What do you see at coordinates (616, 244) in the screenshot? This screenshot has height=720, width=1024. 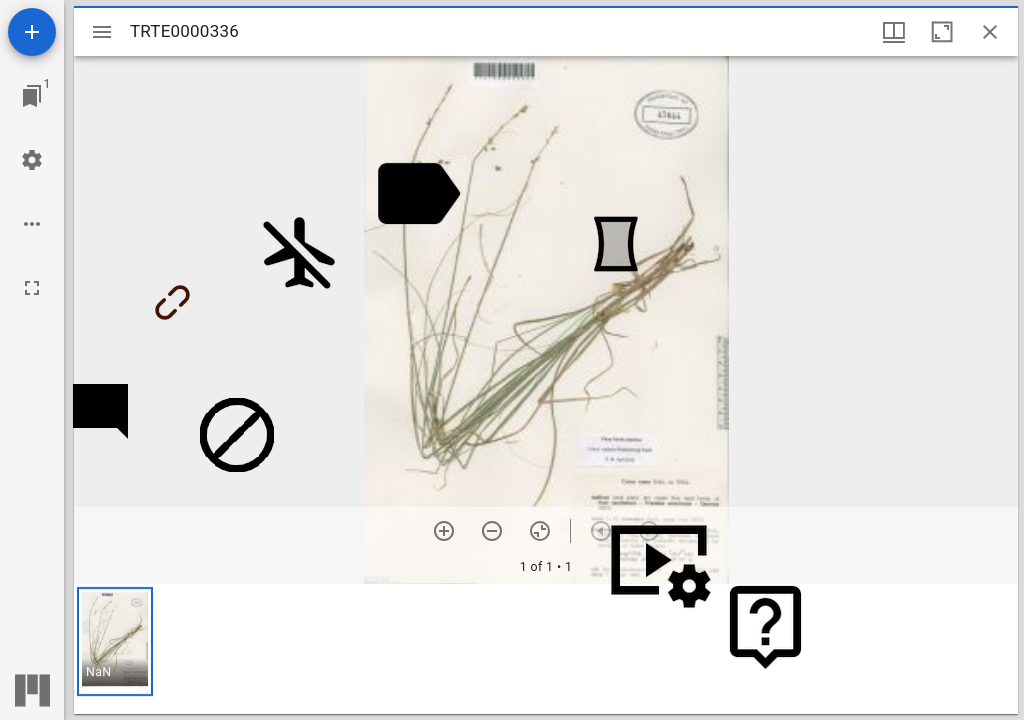 I see `switch to vertical panorama mode` at bounding box center [616, 244].